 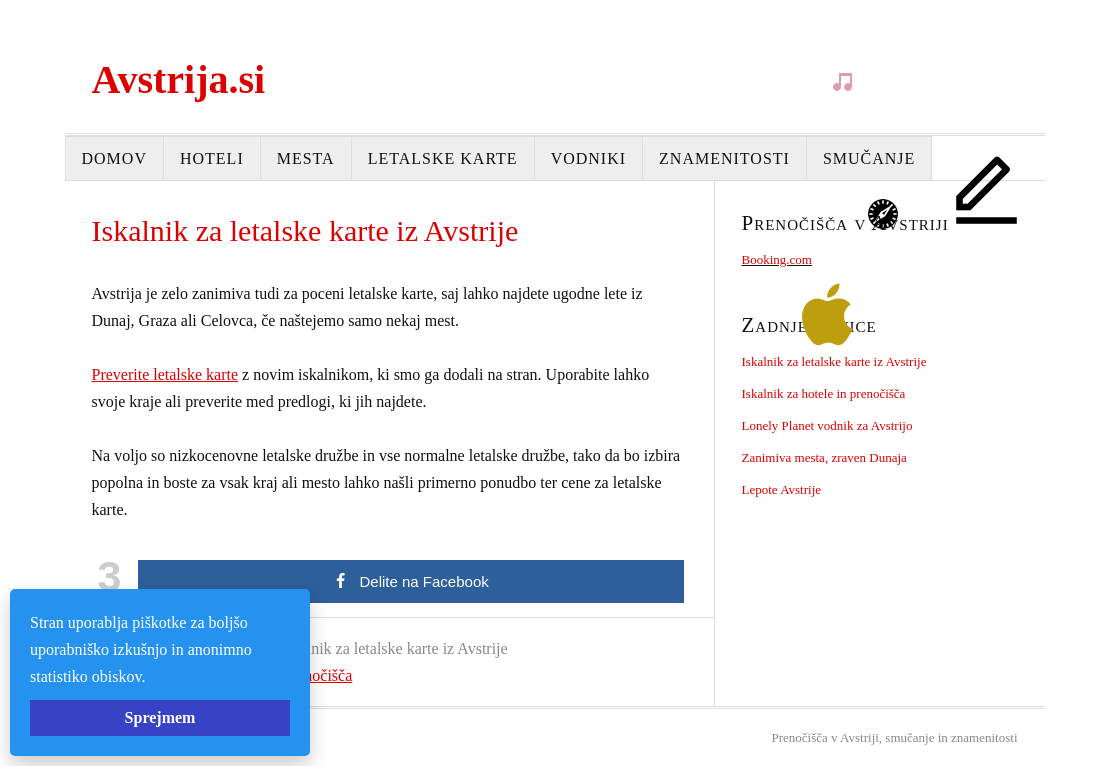 What do you see at coordinates (828, 314) in the screenshot?
I see `Apple company logo` at bounding box center [828, 314].